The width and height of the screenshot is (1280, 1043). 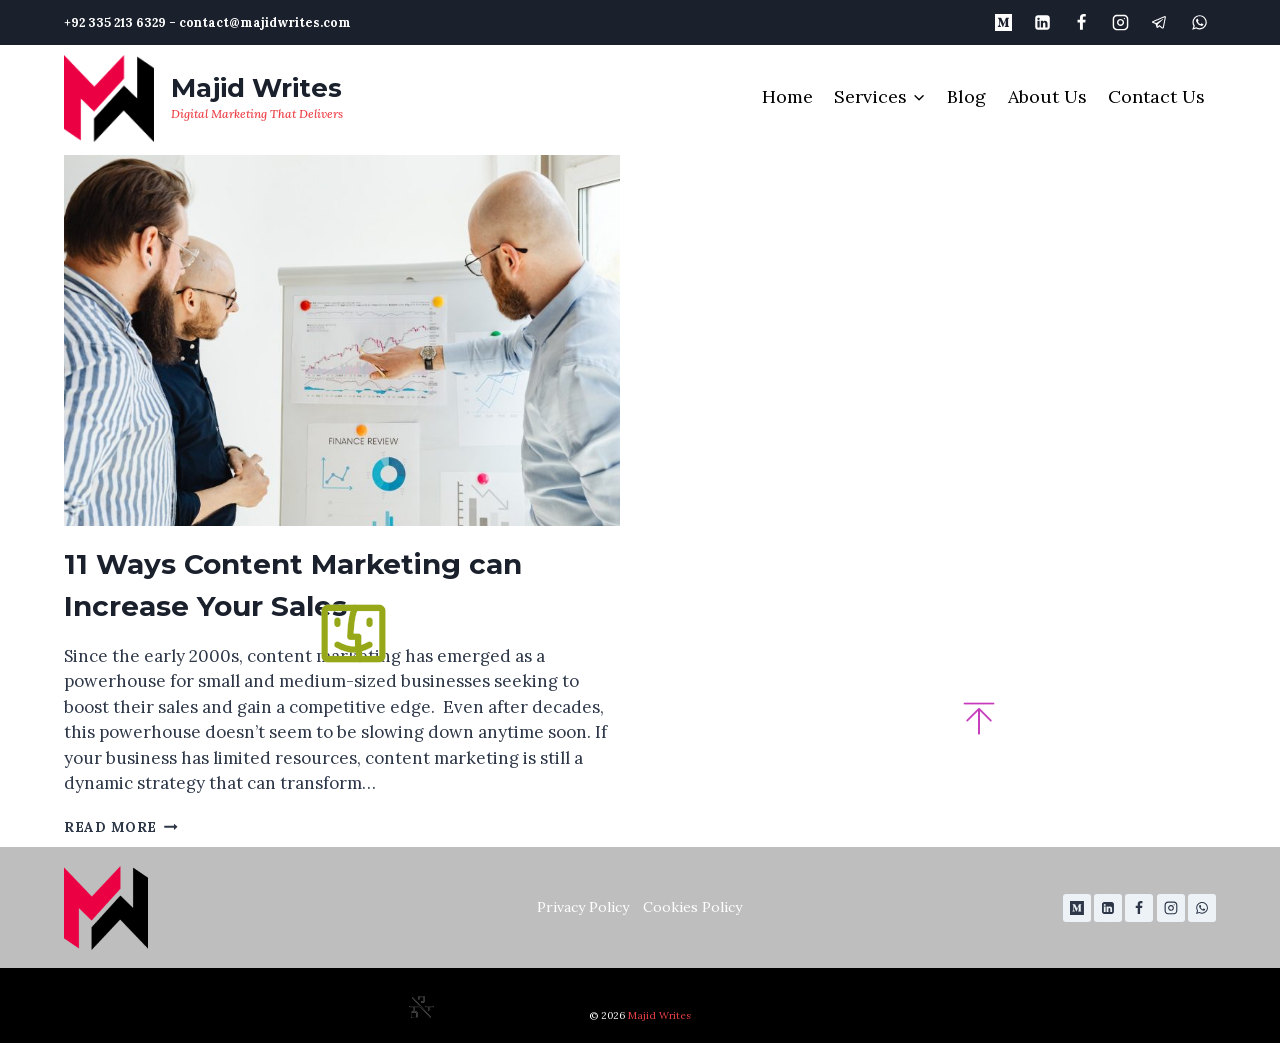 What do you see at coordinates (353, 633) in the screenshot?
I see `open finder app on mac` at bounding box center [353, 633].